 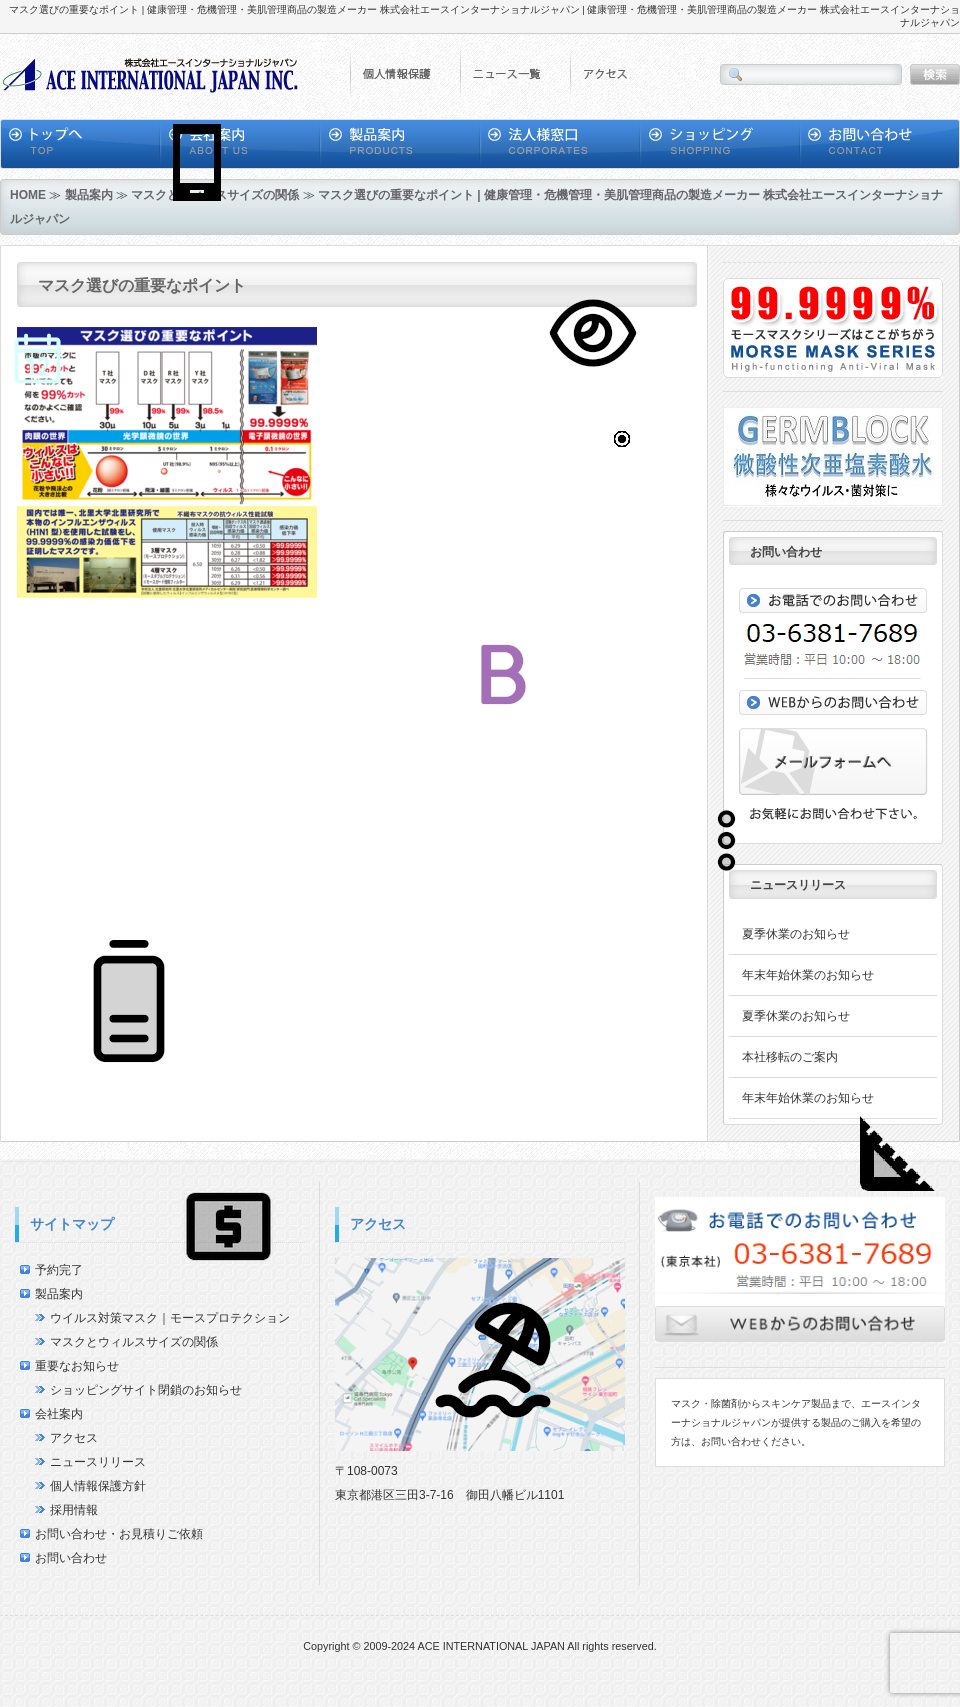 I want to click on open more options menu, so click(x=726, y=840).